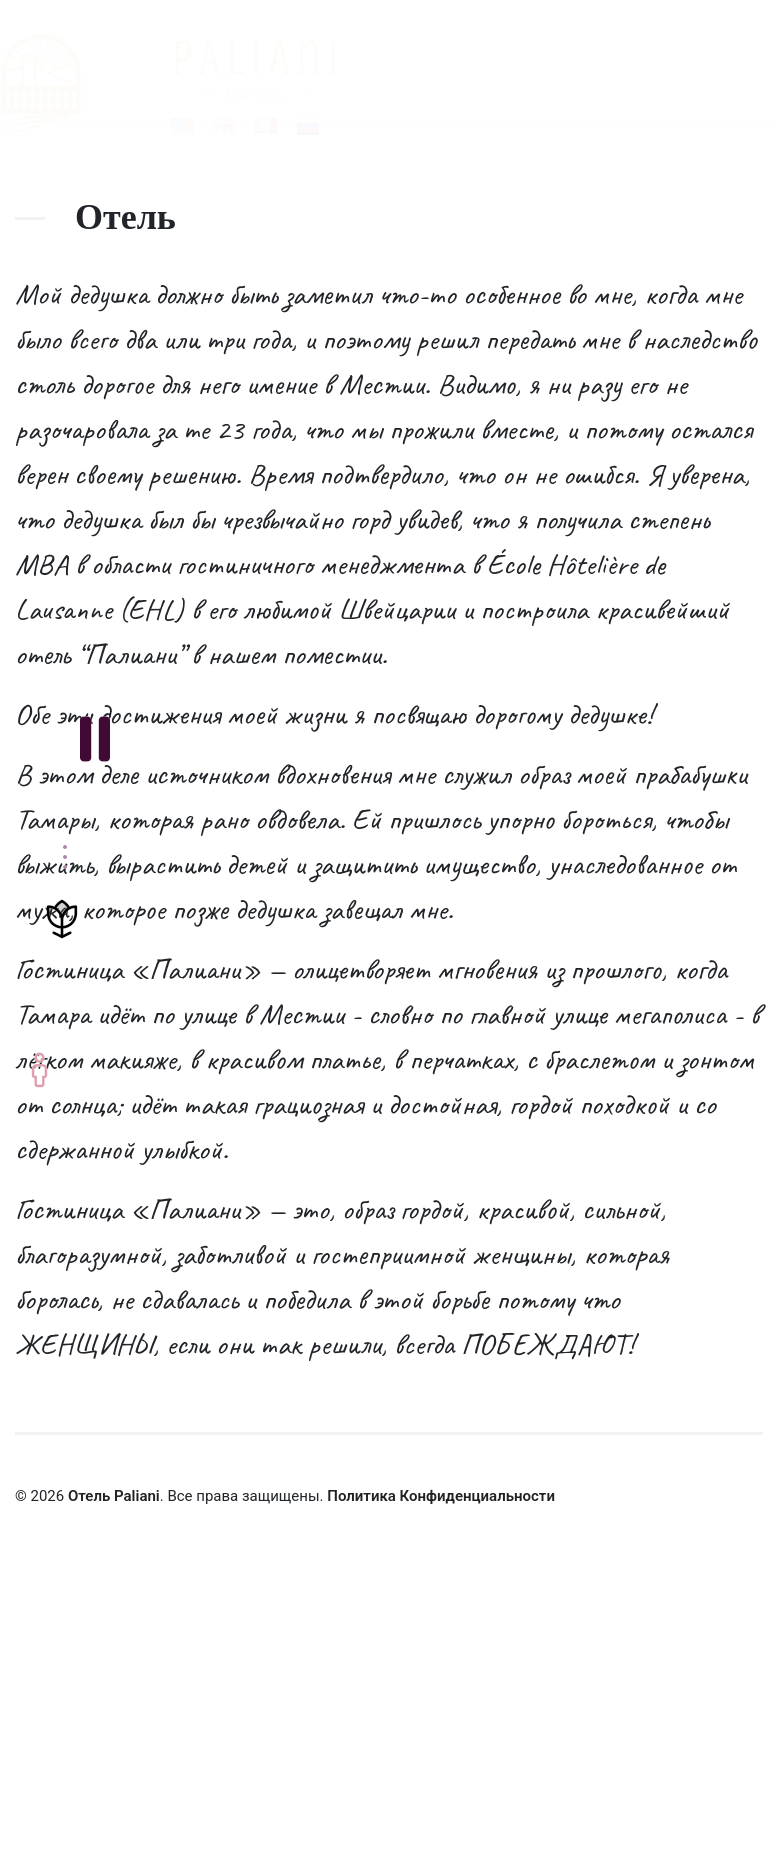  Describe the element at coordinates (62, 919) in the screenshot. I see `access garden or plant care features` at that location.